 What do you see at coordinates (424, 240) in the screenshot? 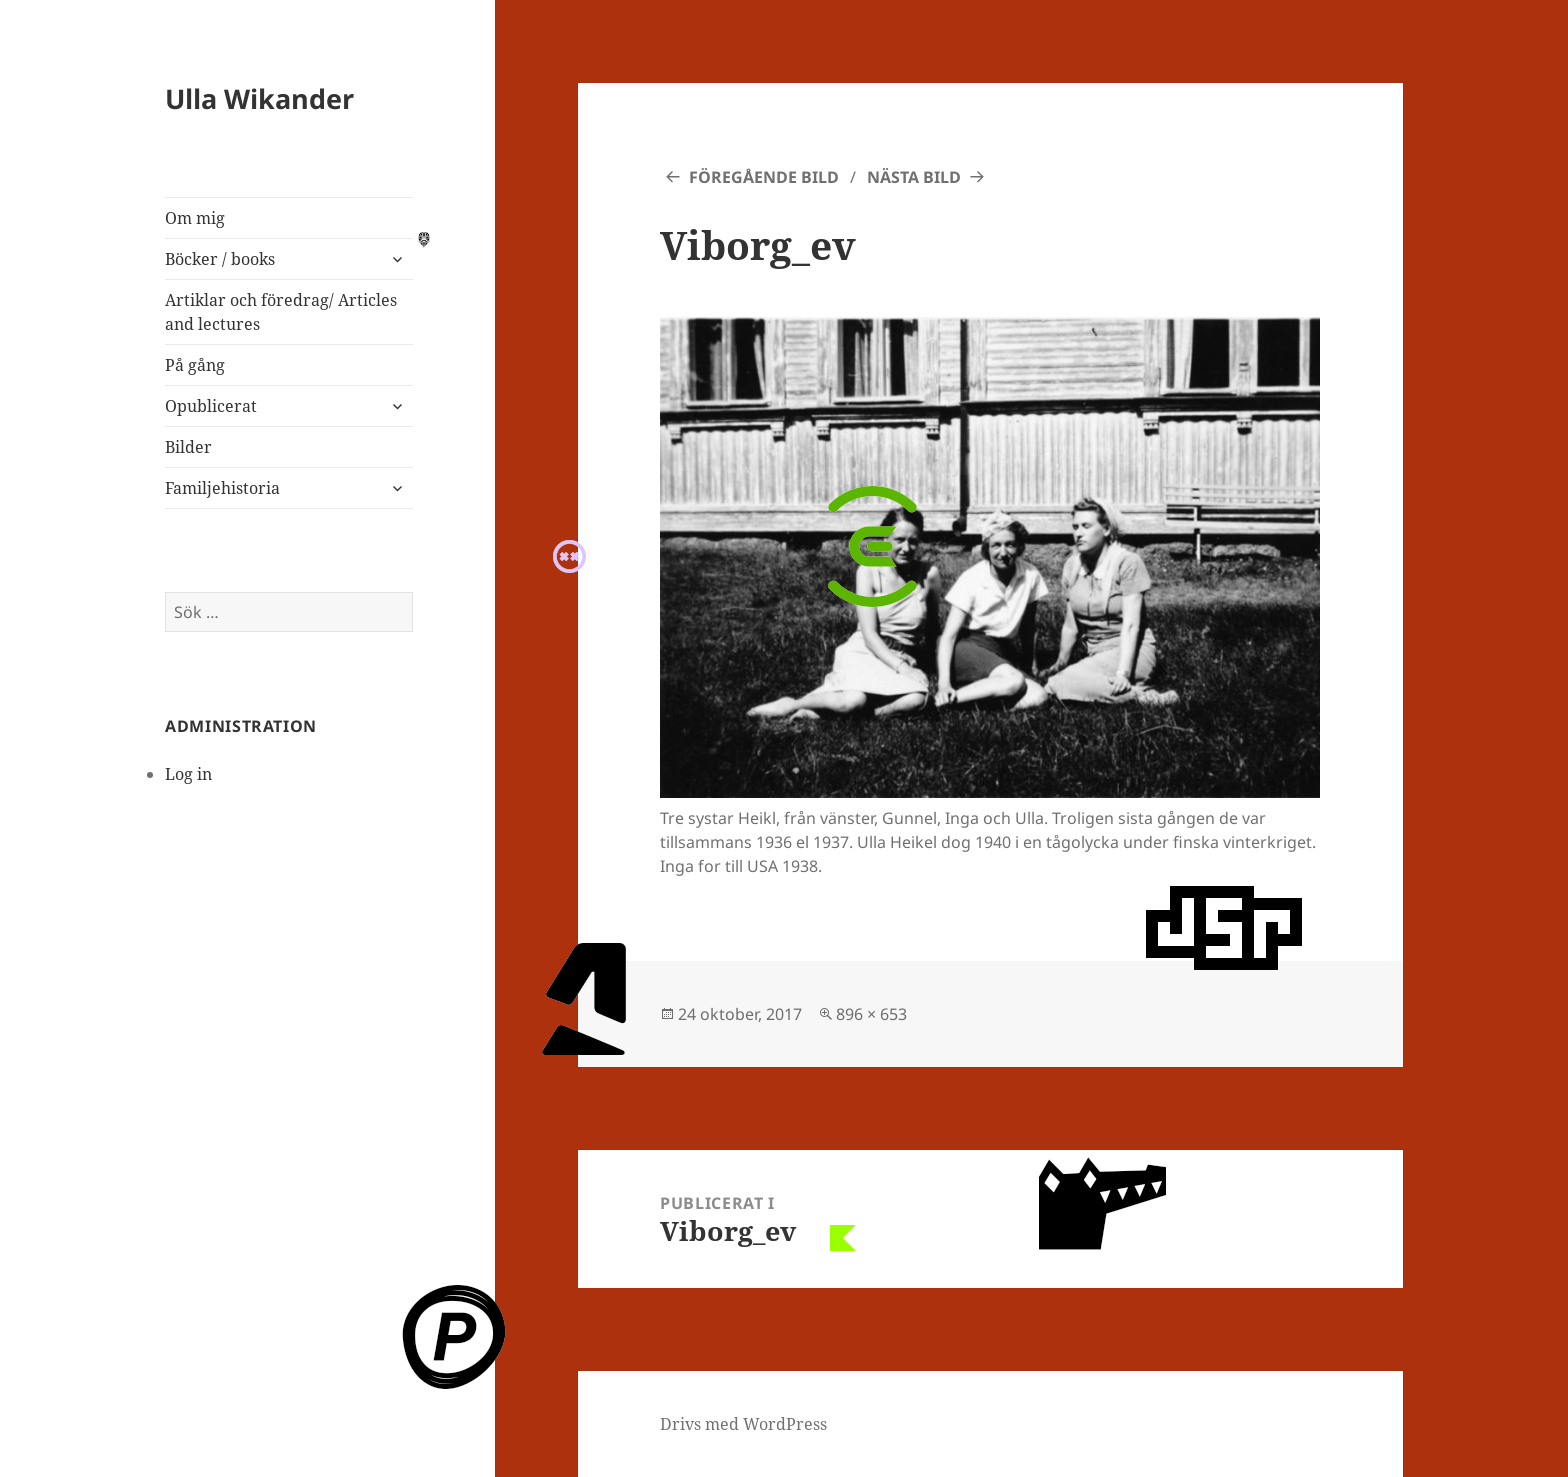
I see `open magisk root management app` at bounding box center [424, 240].